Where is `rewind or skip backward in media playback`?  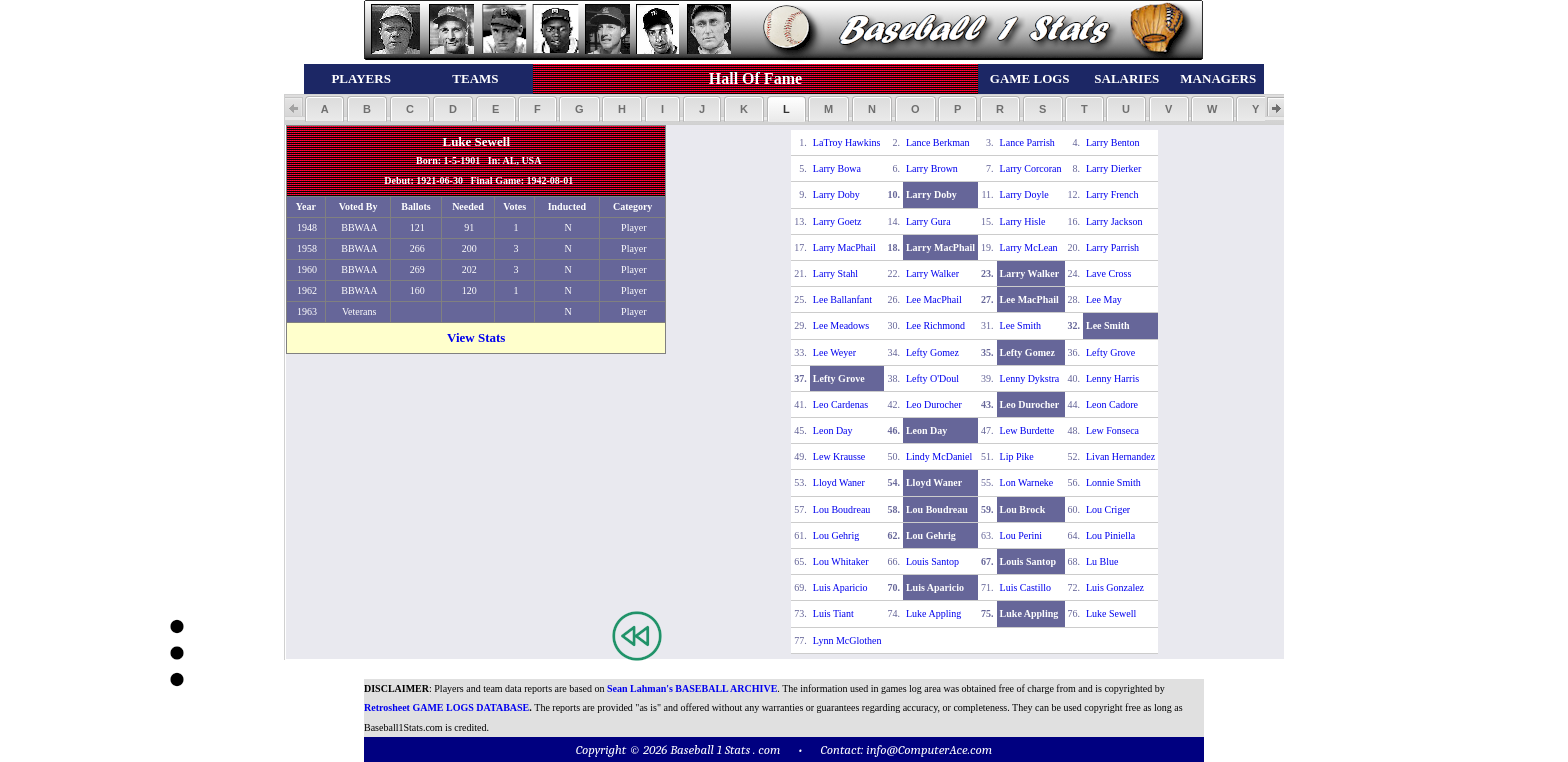
rewind or skip backward in media playback is located at coordinates (637, 636).